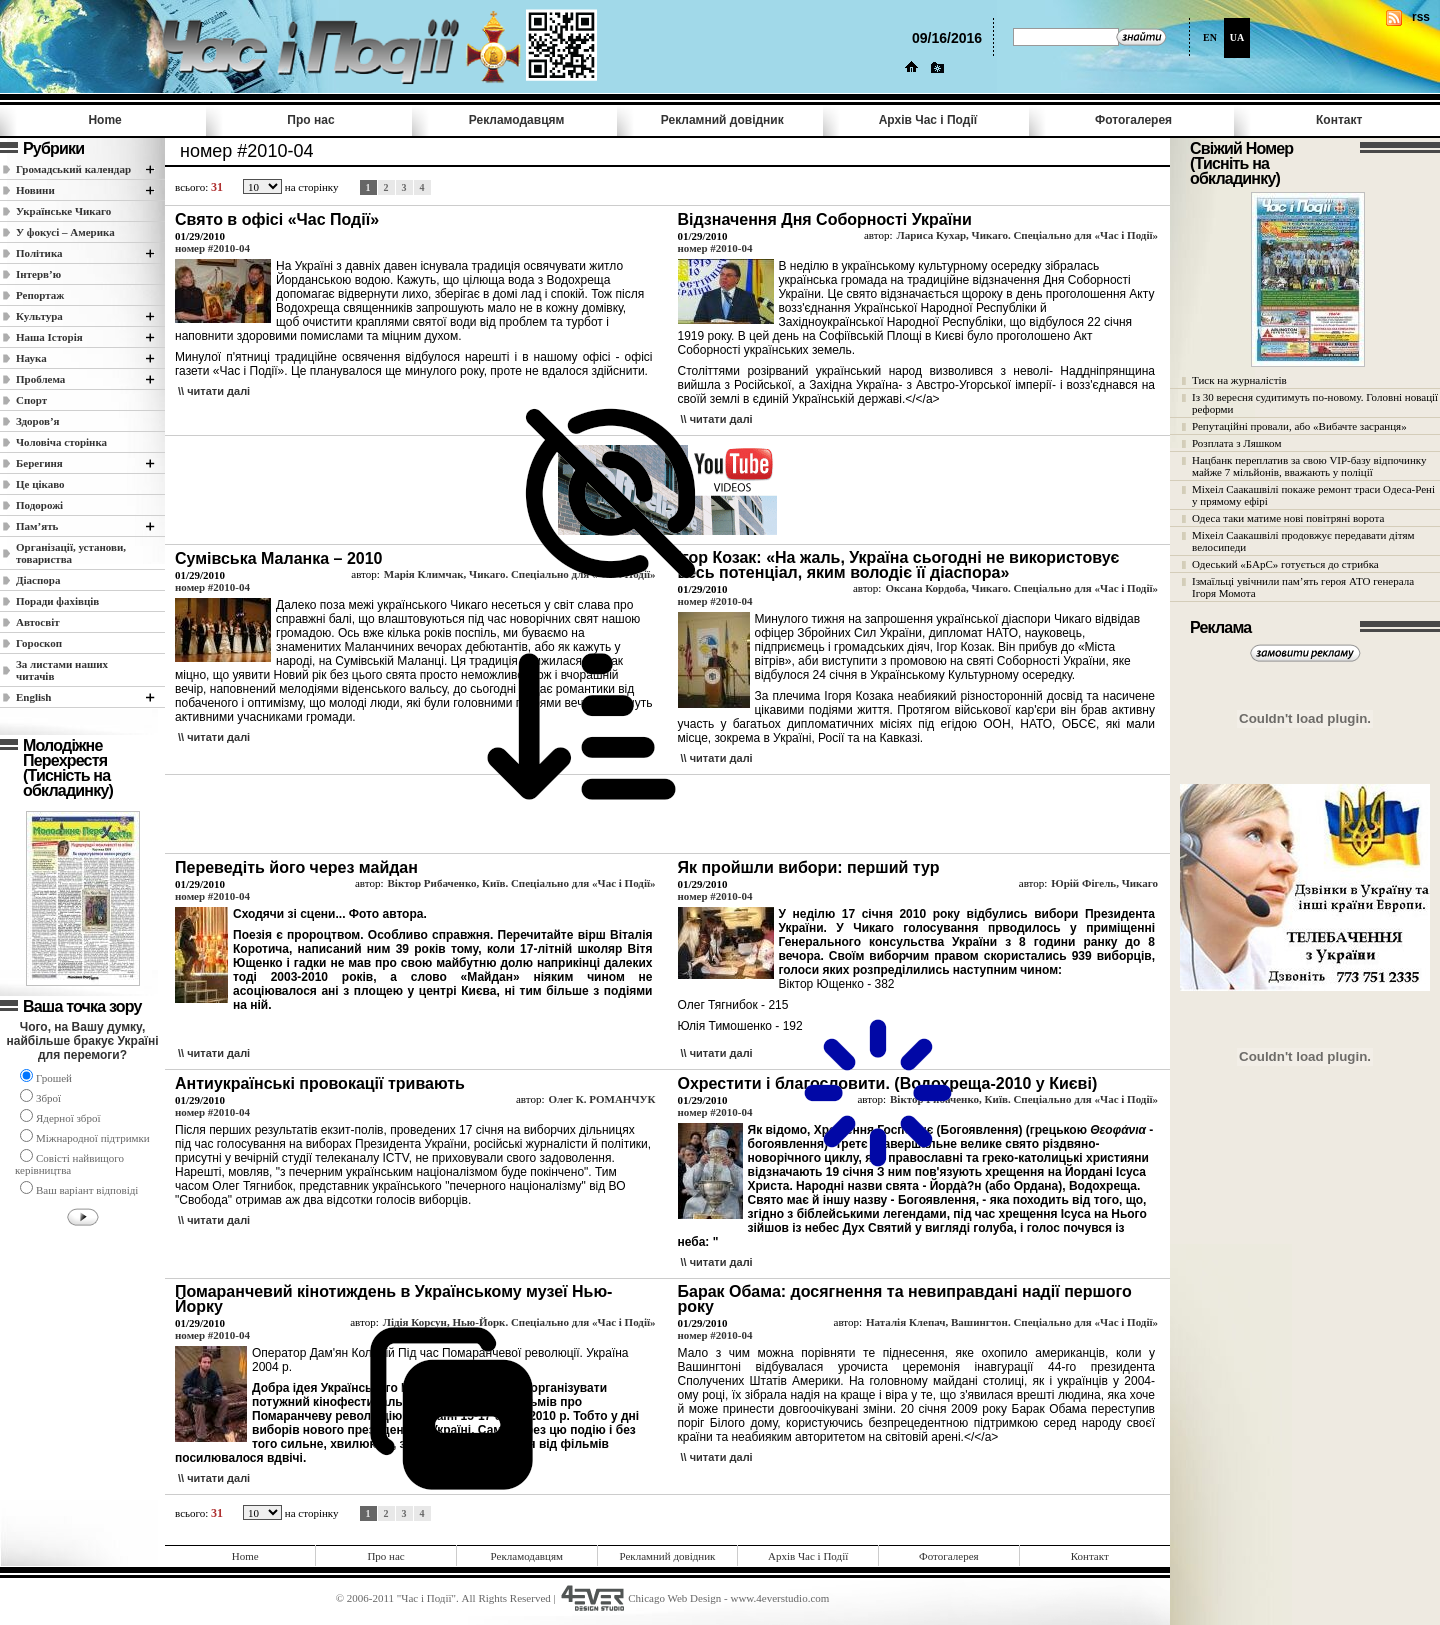 This screenshot has height=1625, width=1440. What do you see at coordinates (451, 1408) in the screenshot?
I see `remove an item from clipboard` at bounding box center [451, 1408].